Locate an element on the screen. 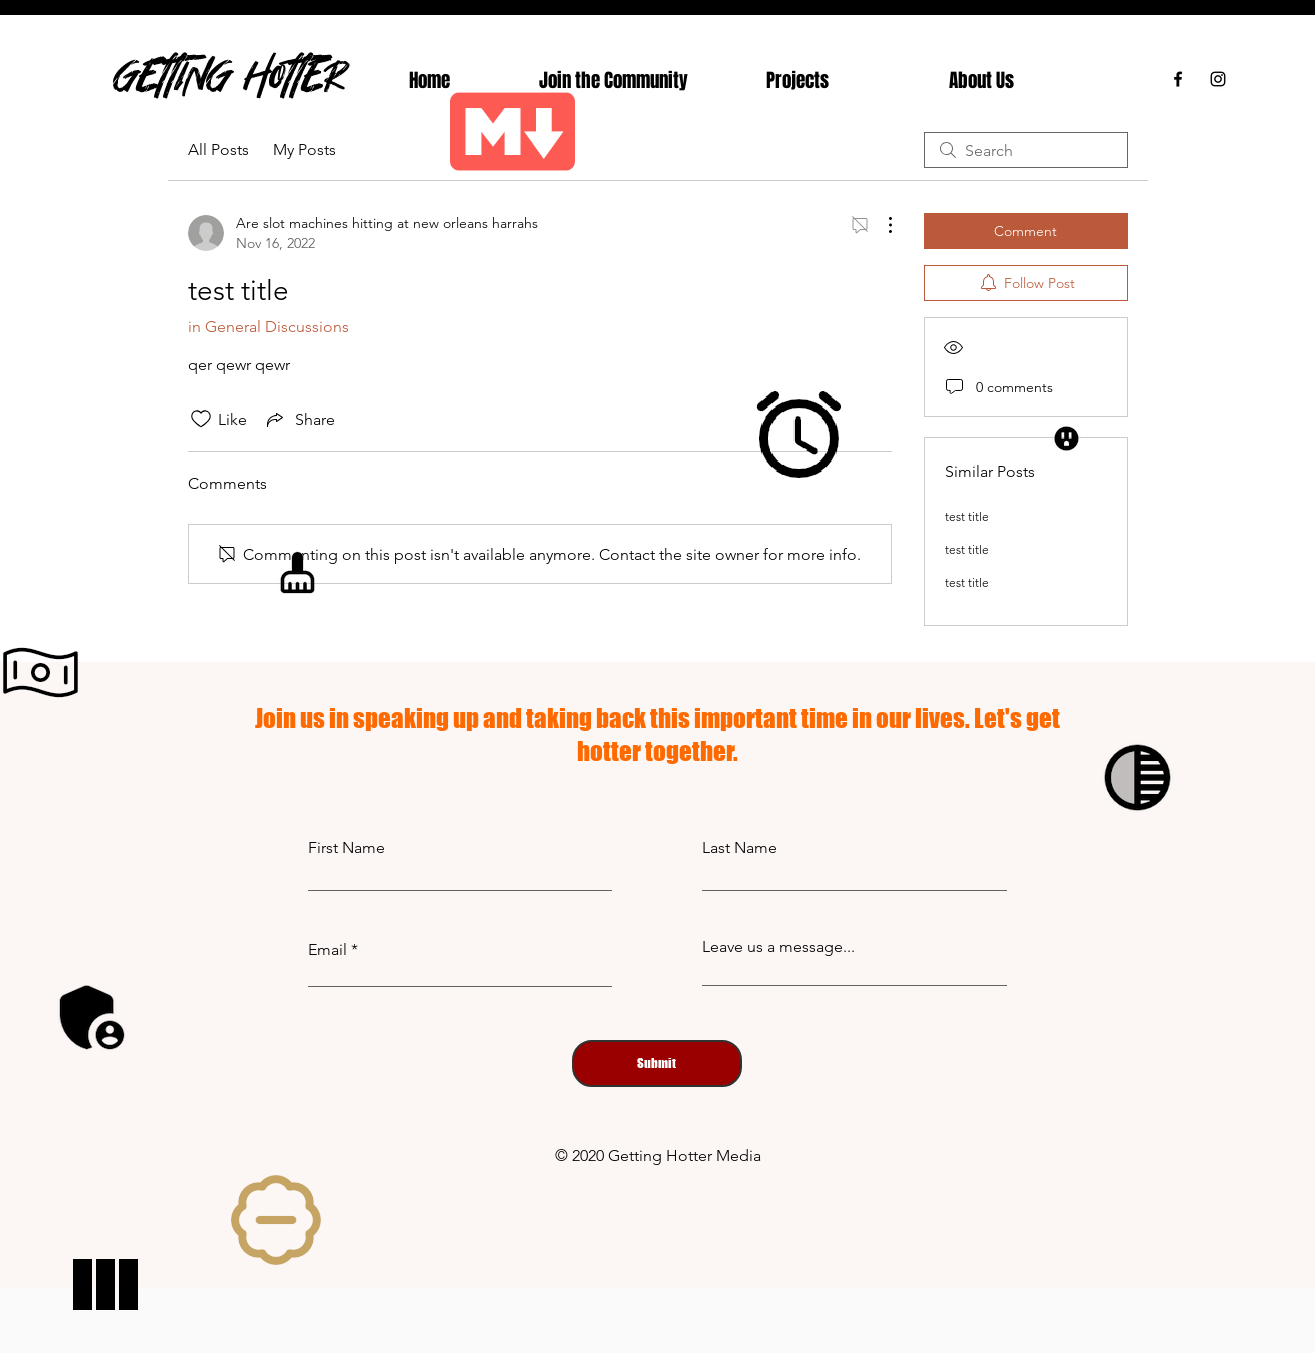 The width and height of the screenshot is (1315, 1353). adjust image contrast or tonality settings is located at coordinates (1137, 777).